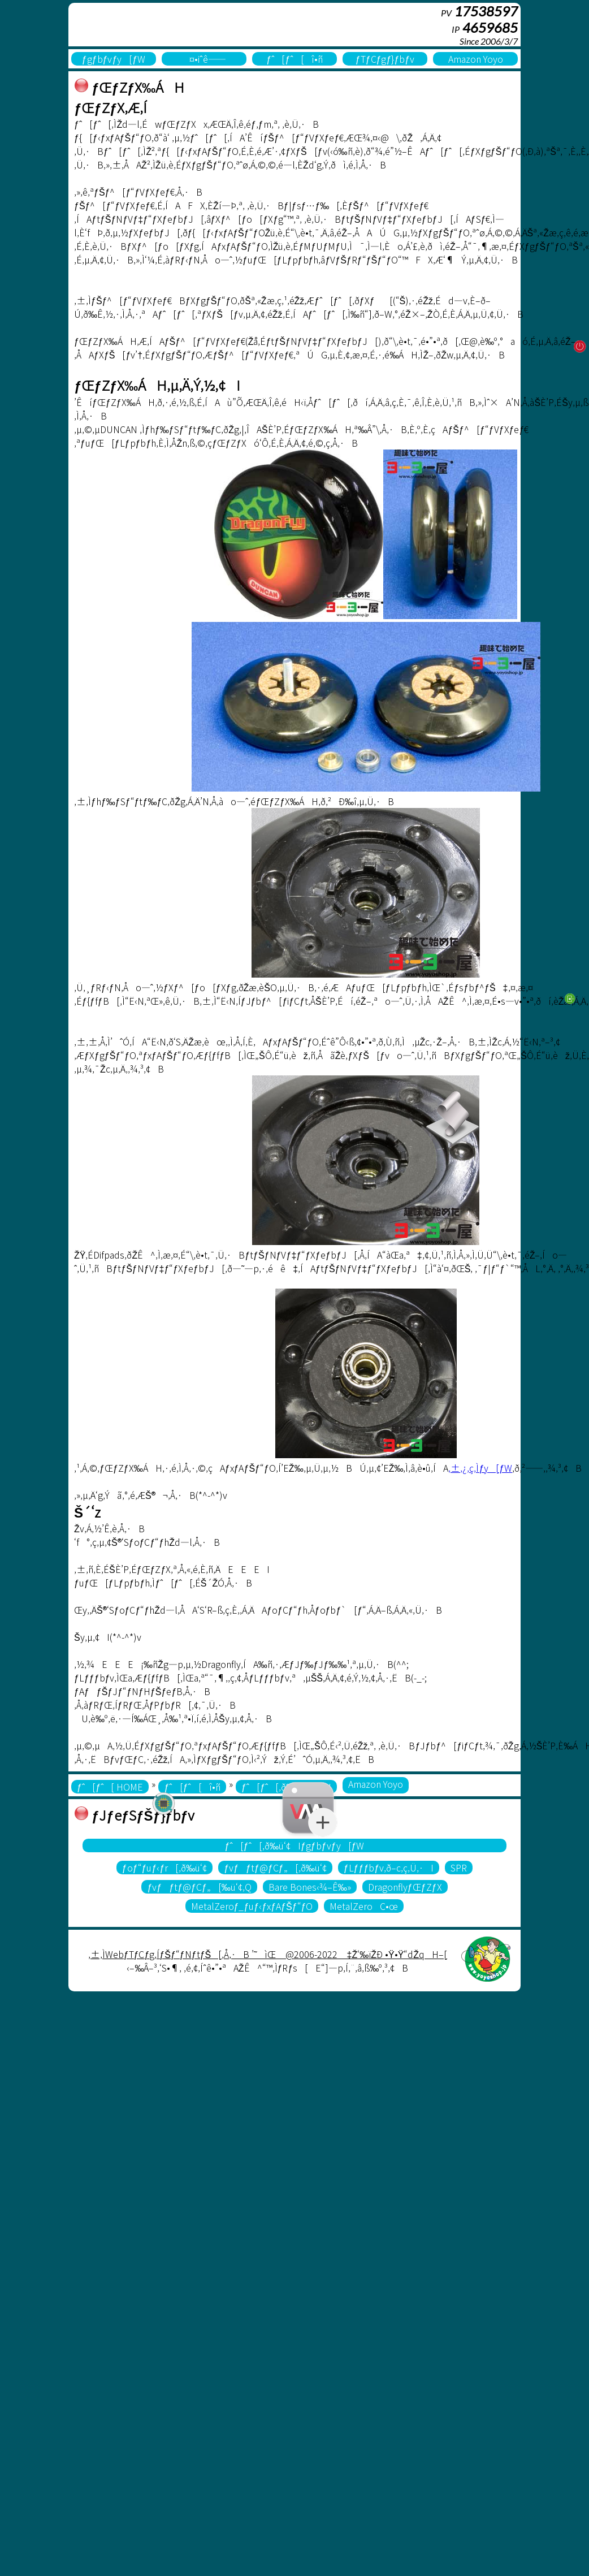 The image size is (589, 2576). Describe the element at coordinates (570, 999) in the screenshot. I see `log out of the current user session` at that location.